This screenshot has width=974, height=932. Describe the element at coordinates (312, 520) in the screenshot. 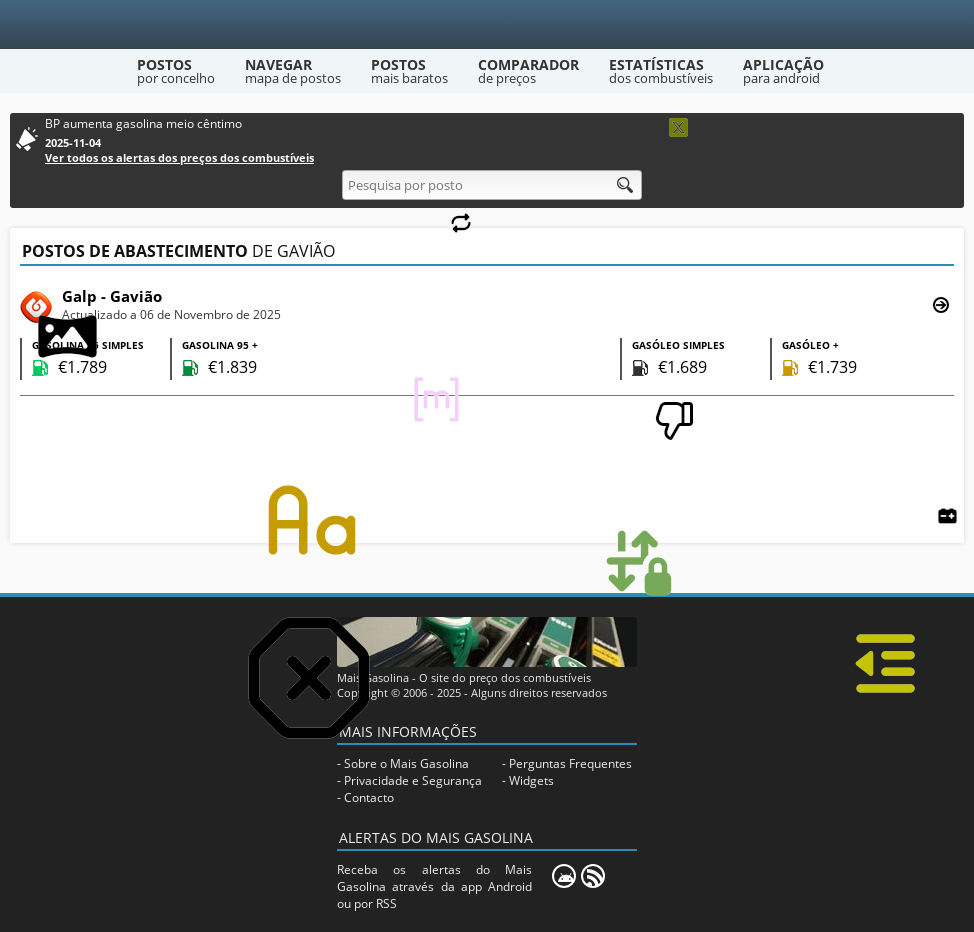

I see `change text case formatting` at that location.